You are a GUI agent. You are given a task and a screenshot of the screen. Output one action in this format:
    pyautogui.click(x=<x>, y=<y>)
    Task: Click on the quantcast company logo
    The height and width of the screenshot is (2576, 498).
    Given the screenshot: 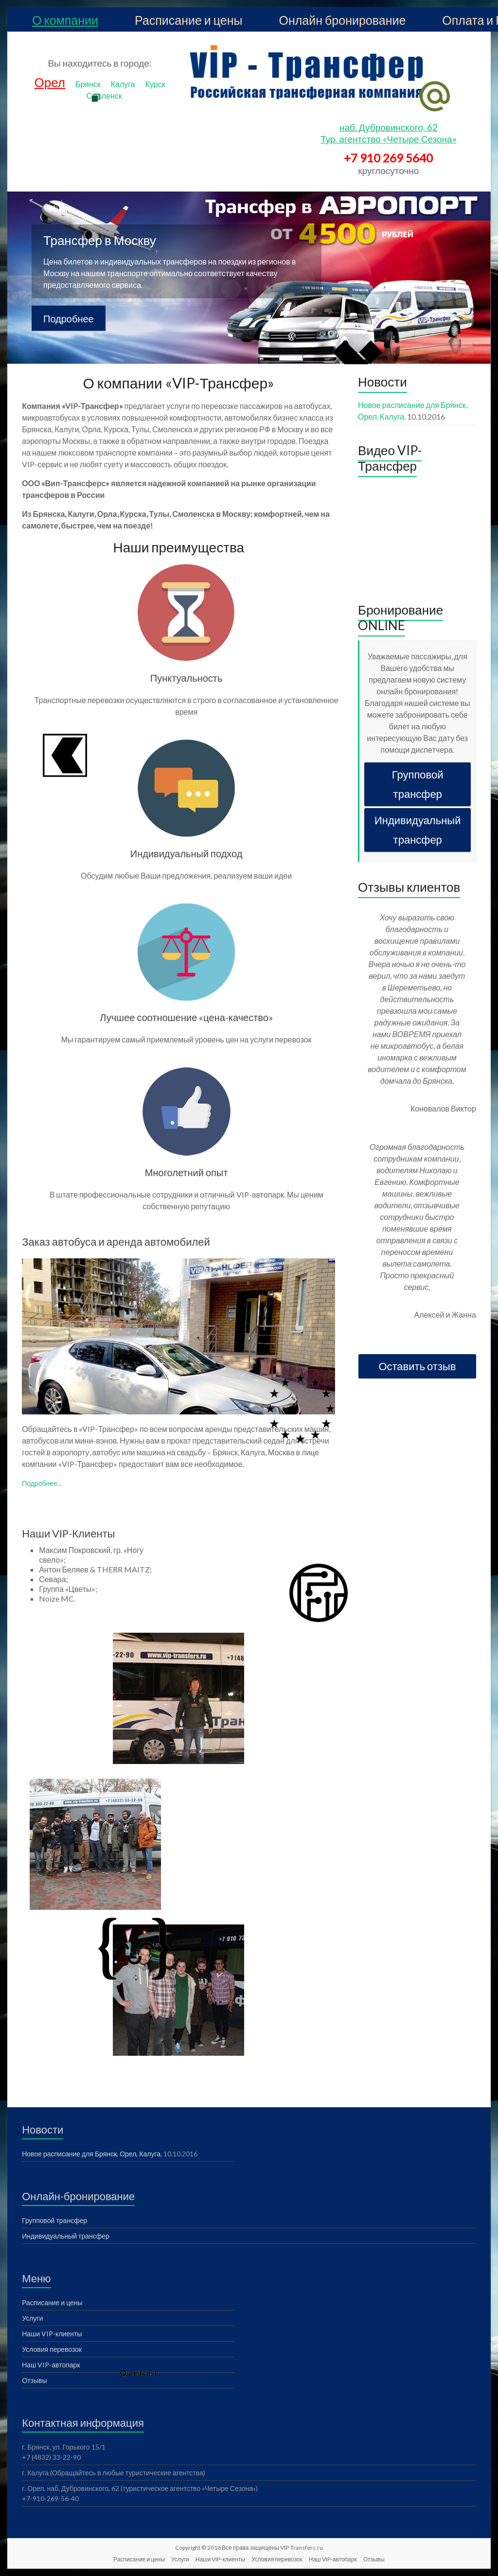 What is the action you would take?
    pyautogui.click(x=138, y=2373)
    